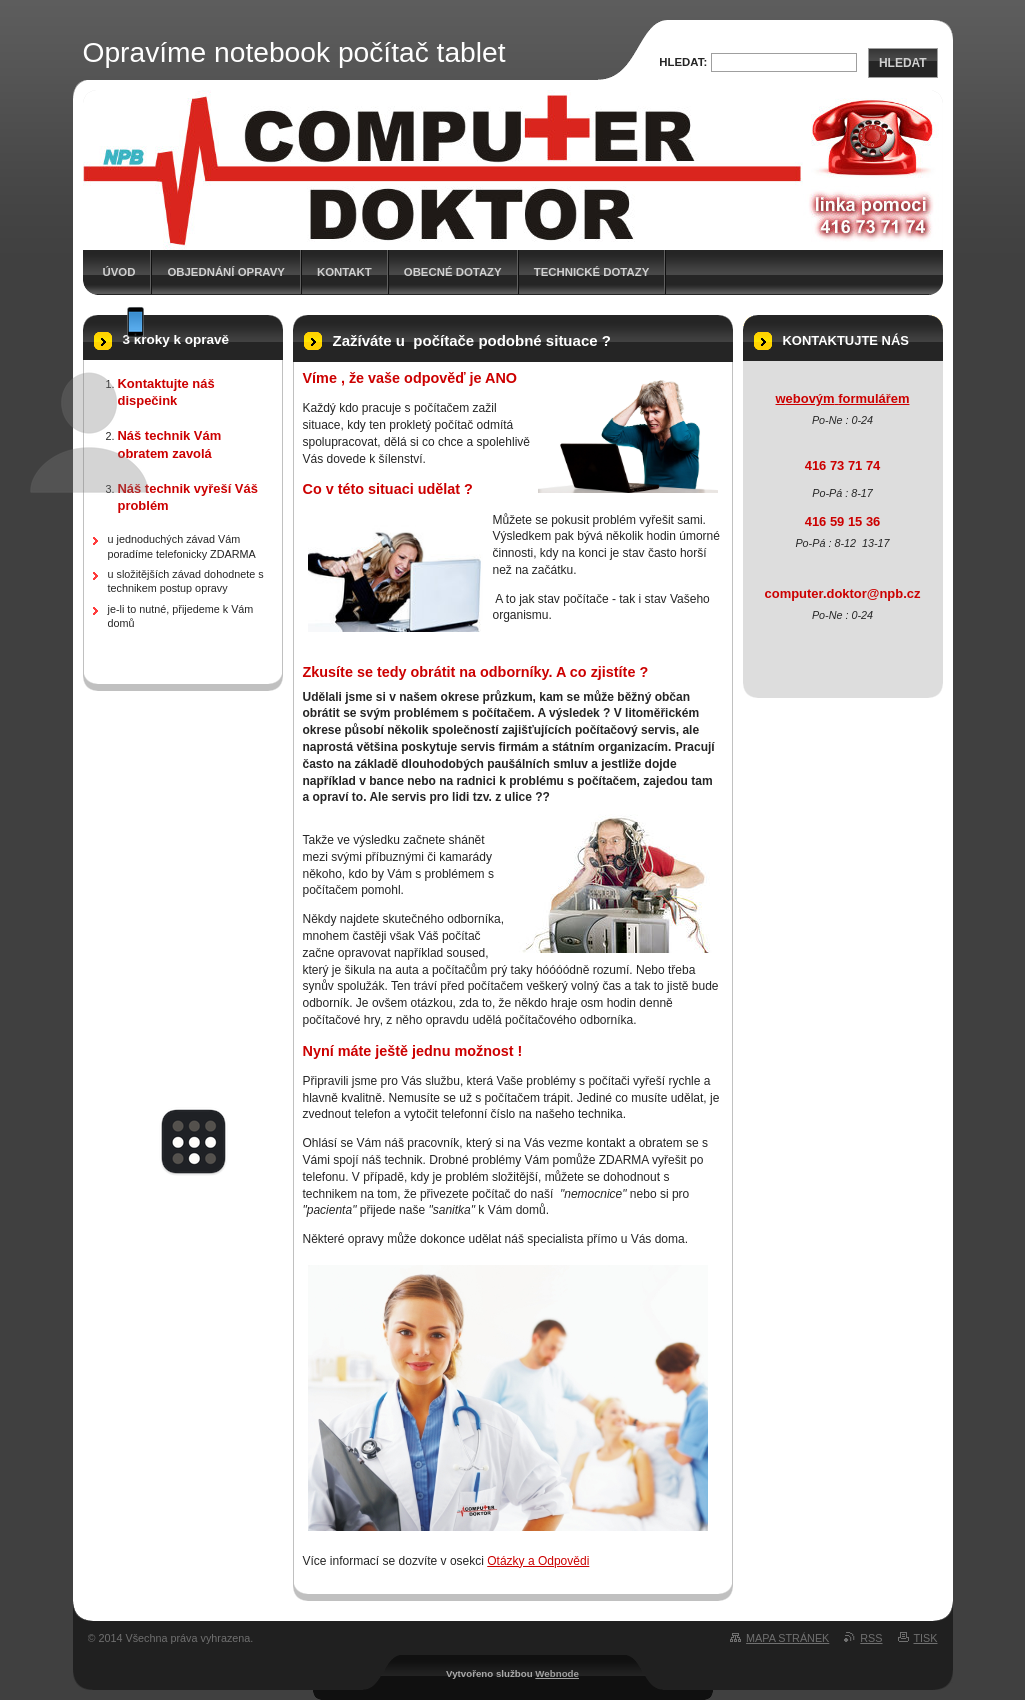  I want to click on access ipod touch device settings, so click(135, 321).